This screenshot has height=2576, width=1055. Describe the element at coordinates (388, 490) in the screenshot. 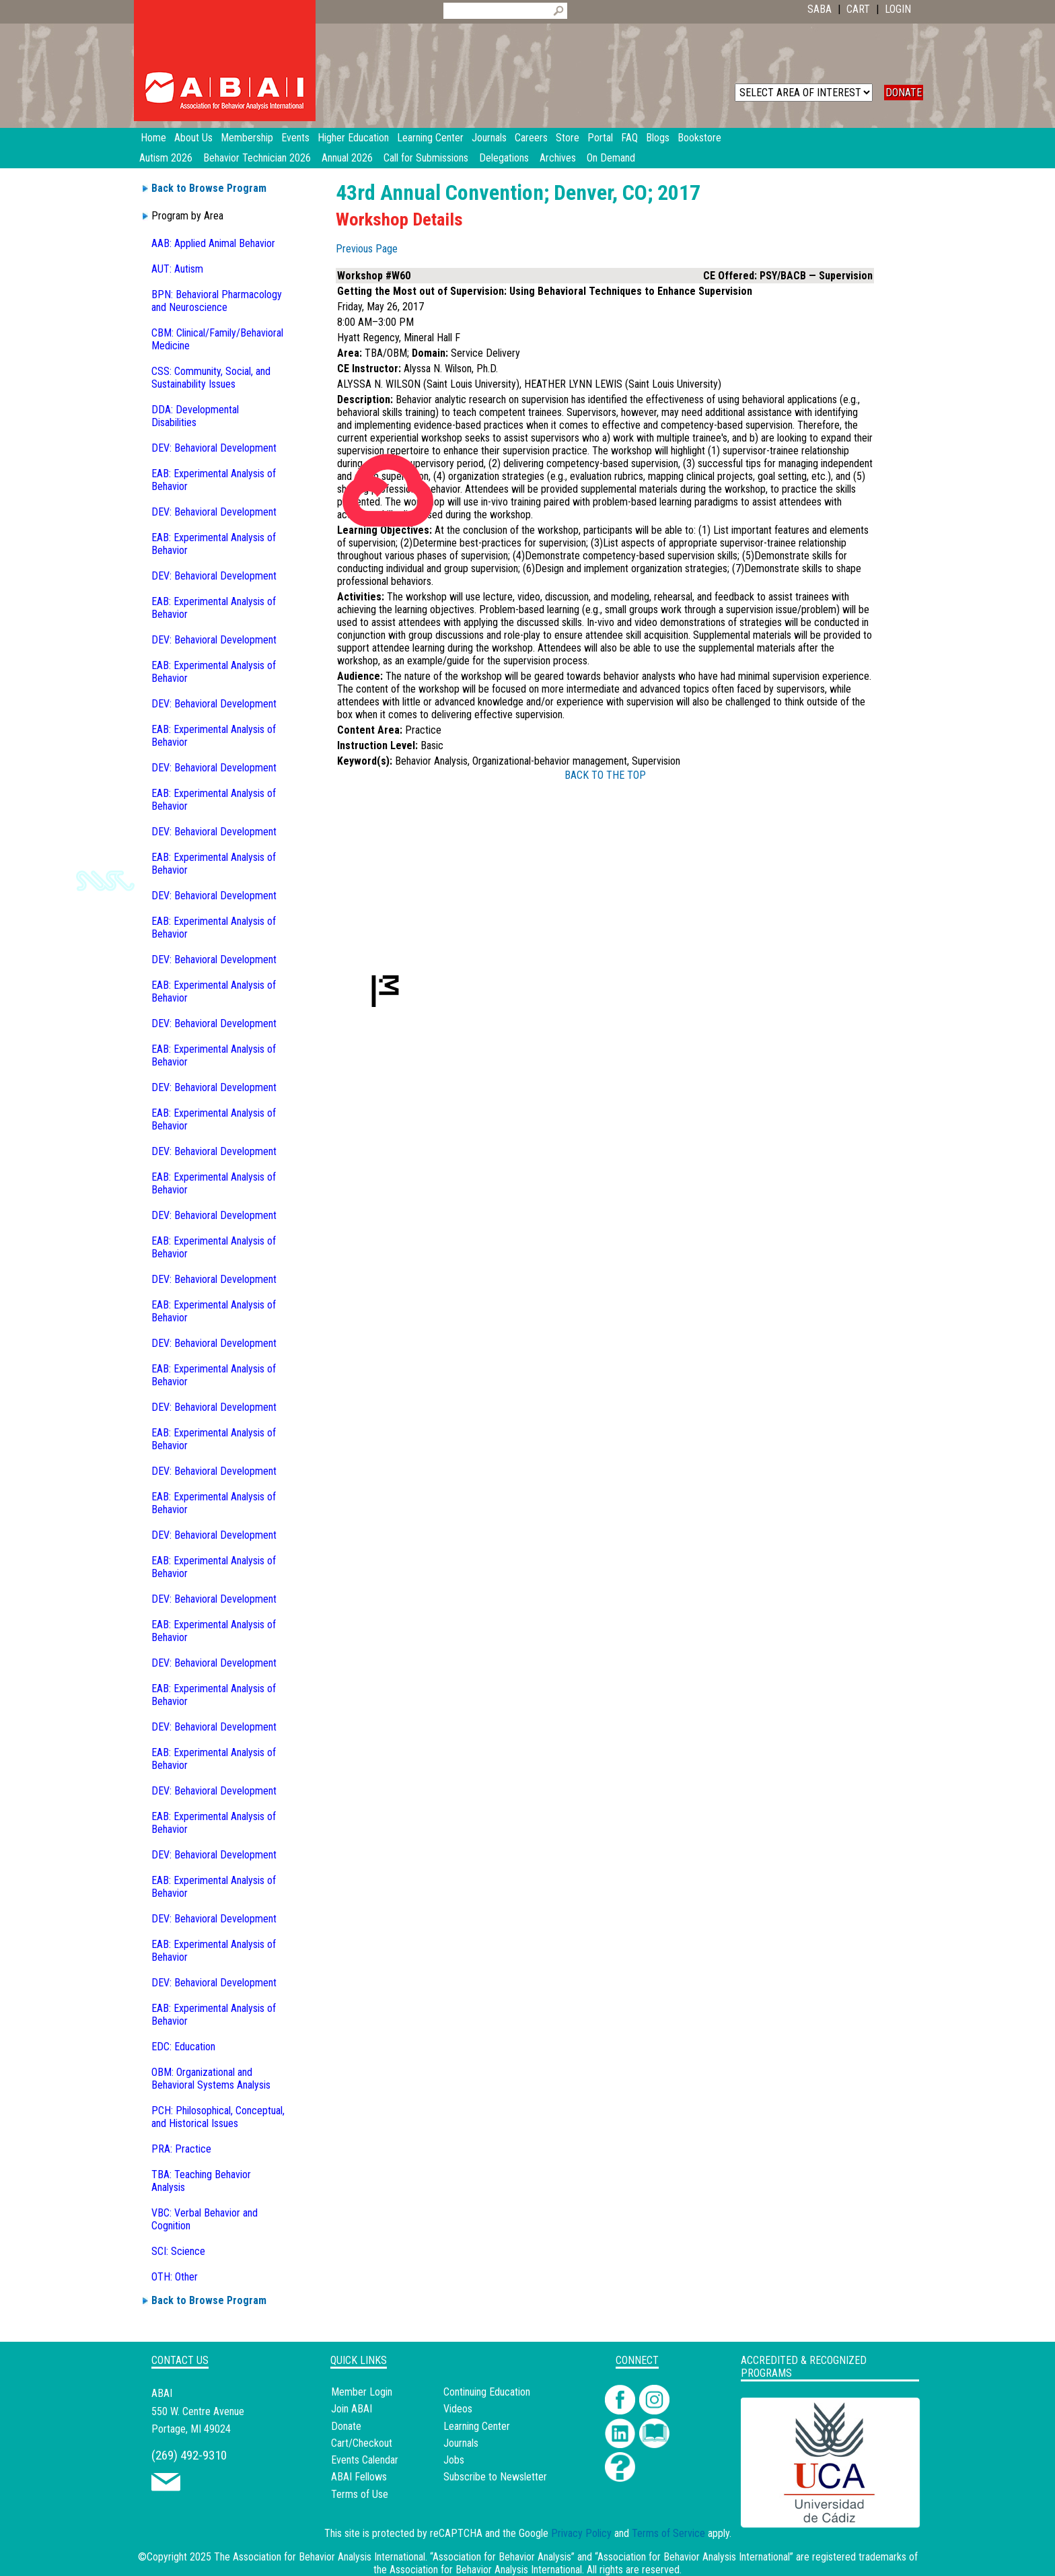

I see `access Google Cloud services` at that location.